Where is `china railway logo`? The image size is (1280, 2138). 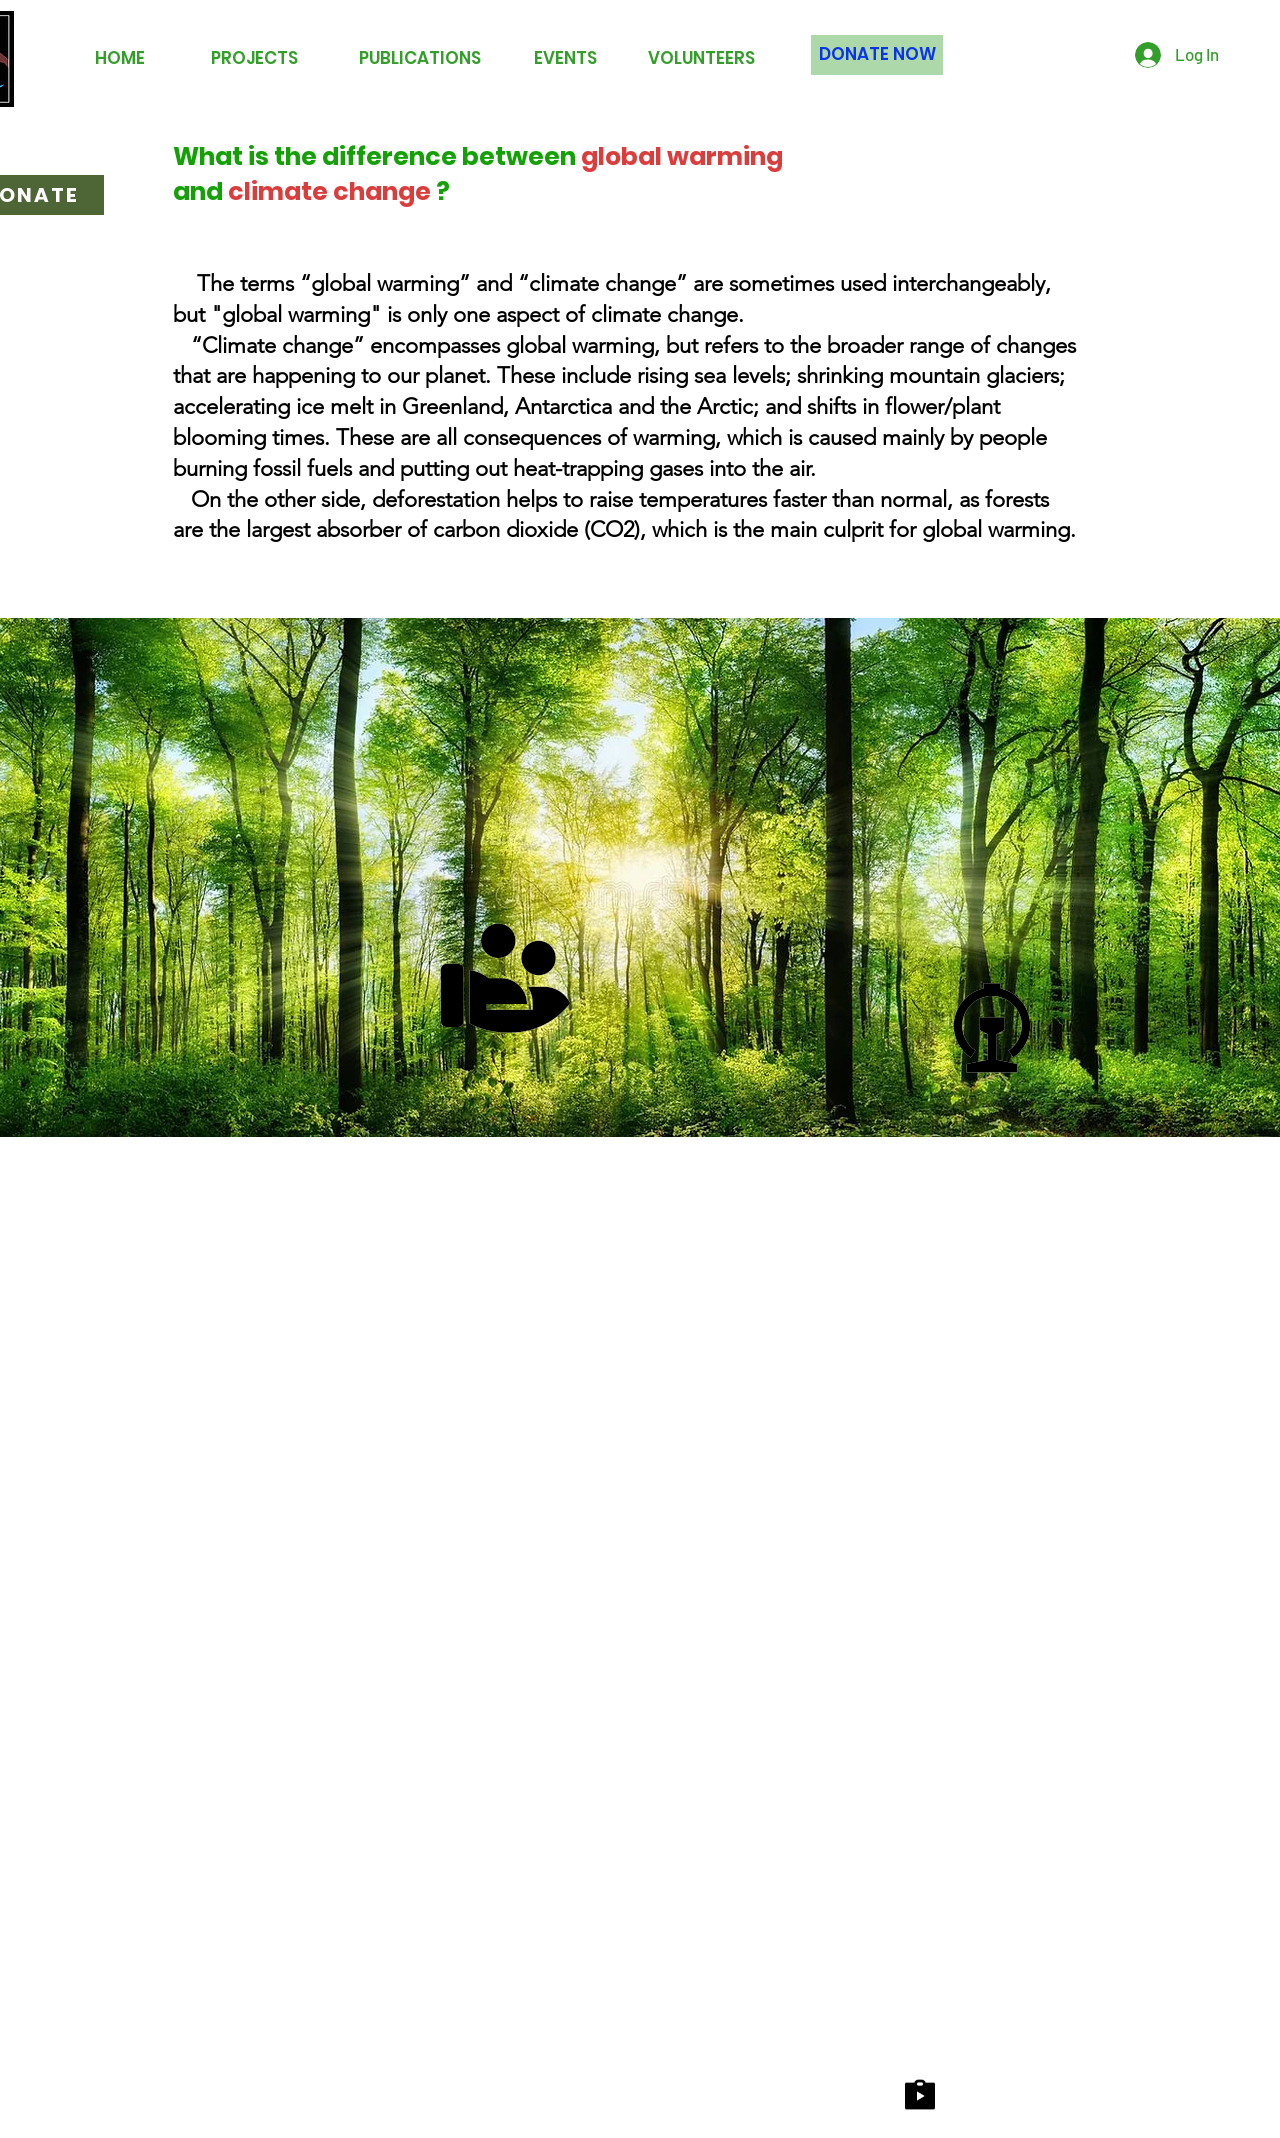 china railway logo is located at coordinates (992, 1030).